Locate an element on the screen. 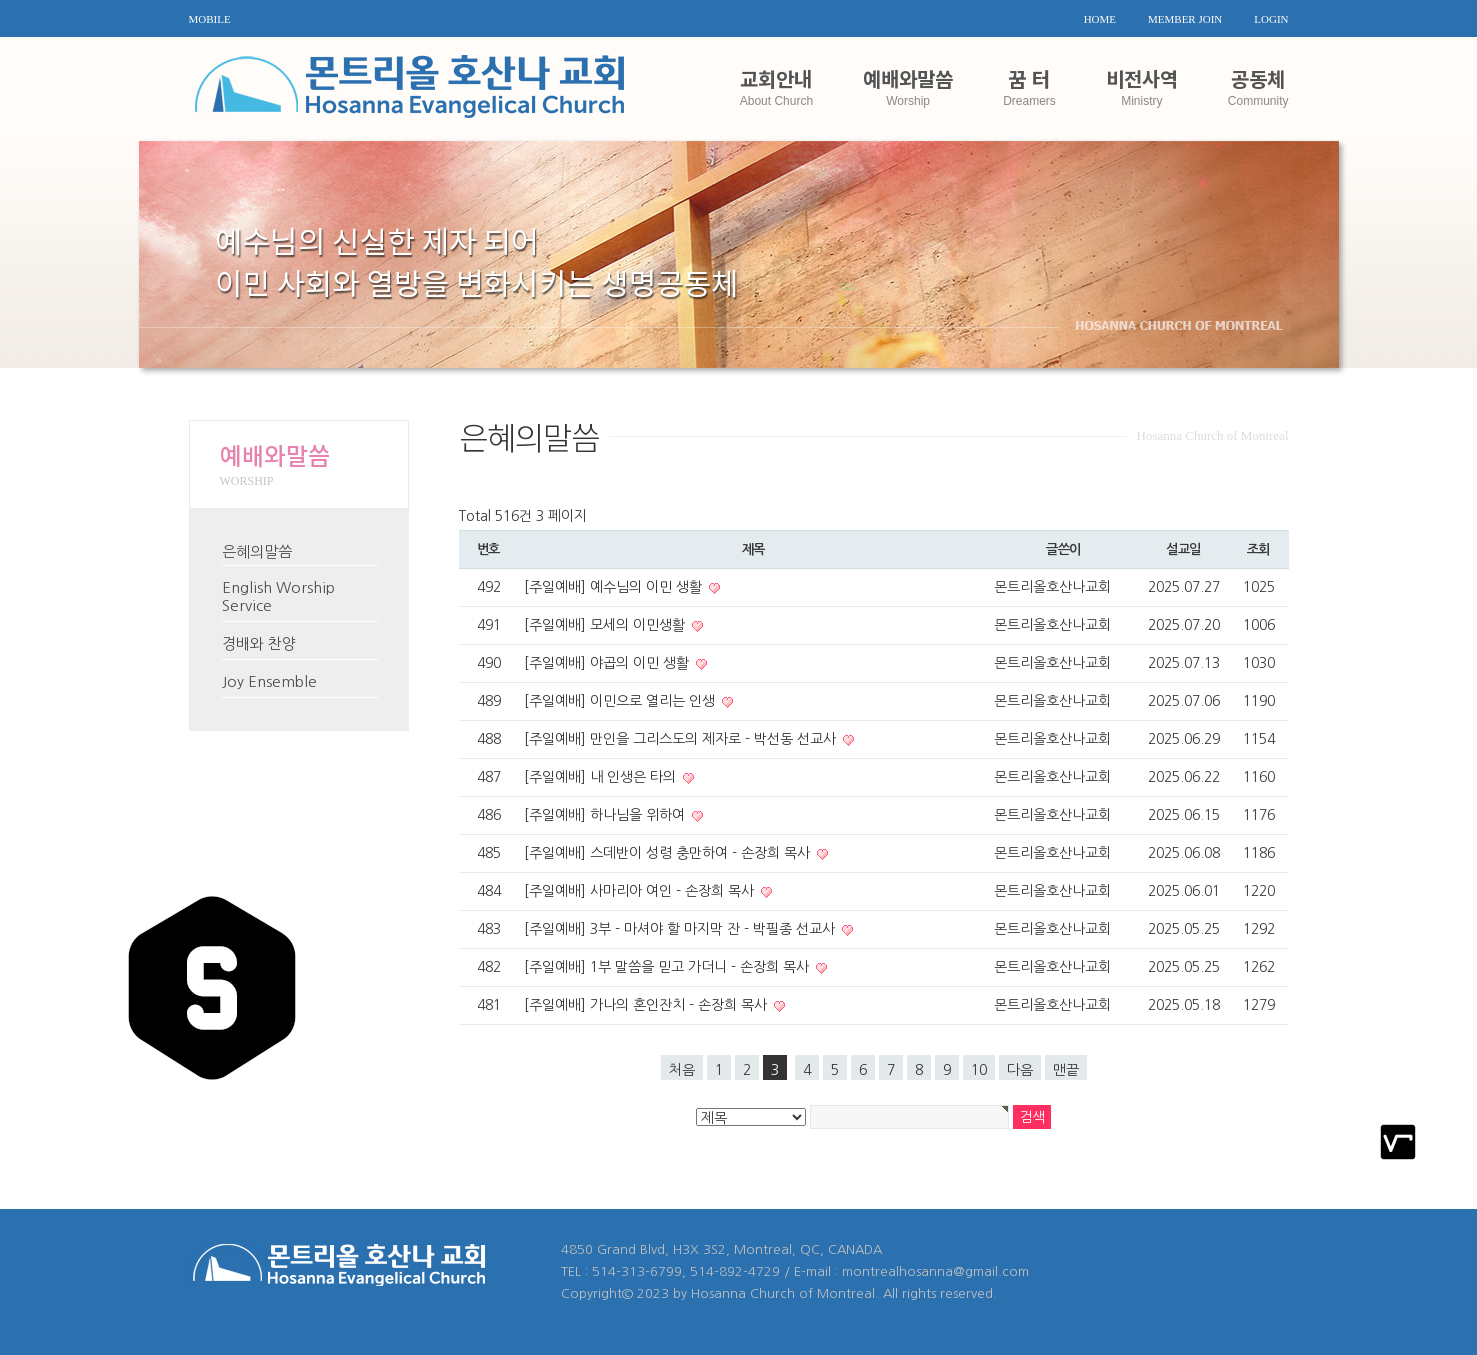  insert square root symbol is located at coordinates (1398, 1142).